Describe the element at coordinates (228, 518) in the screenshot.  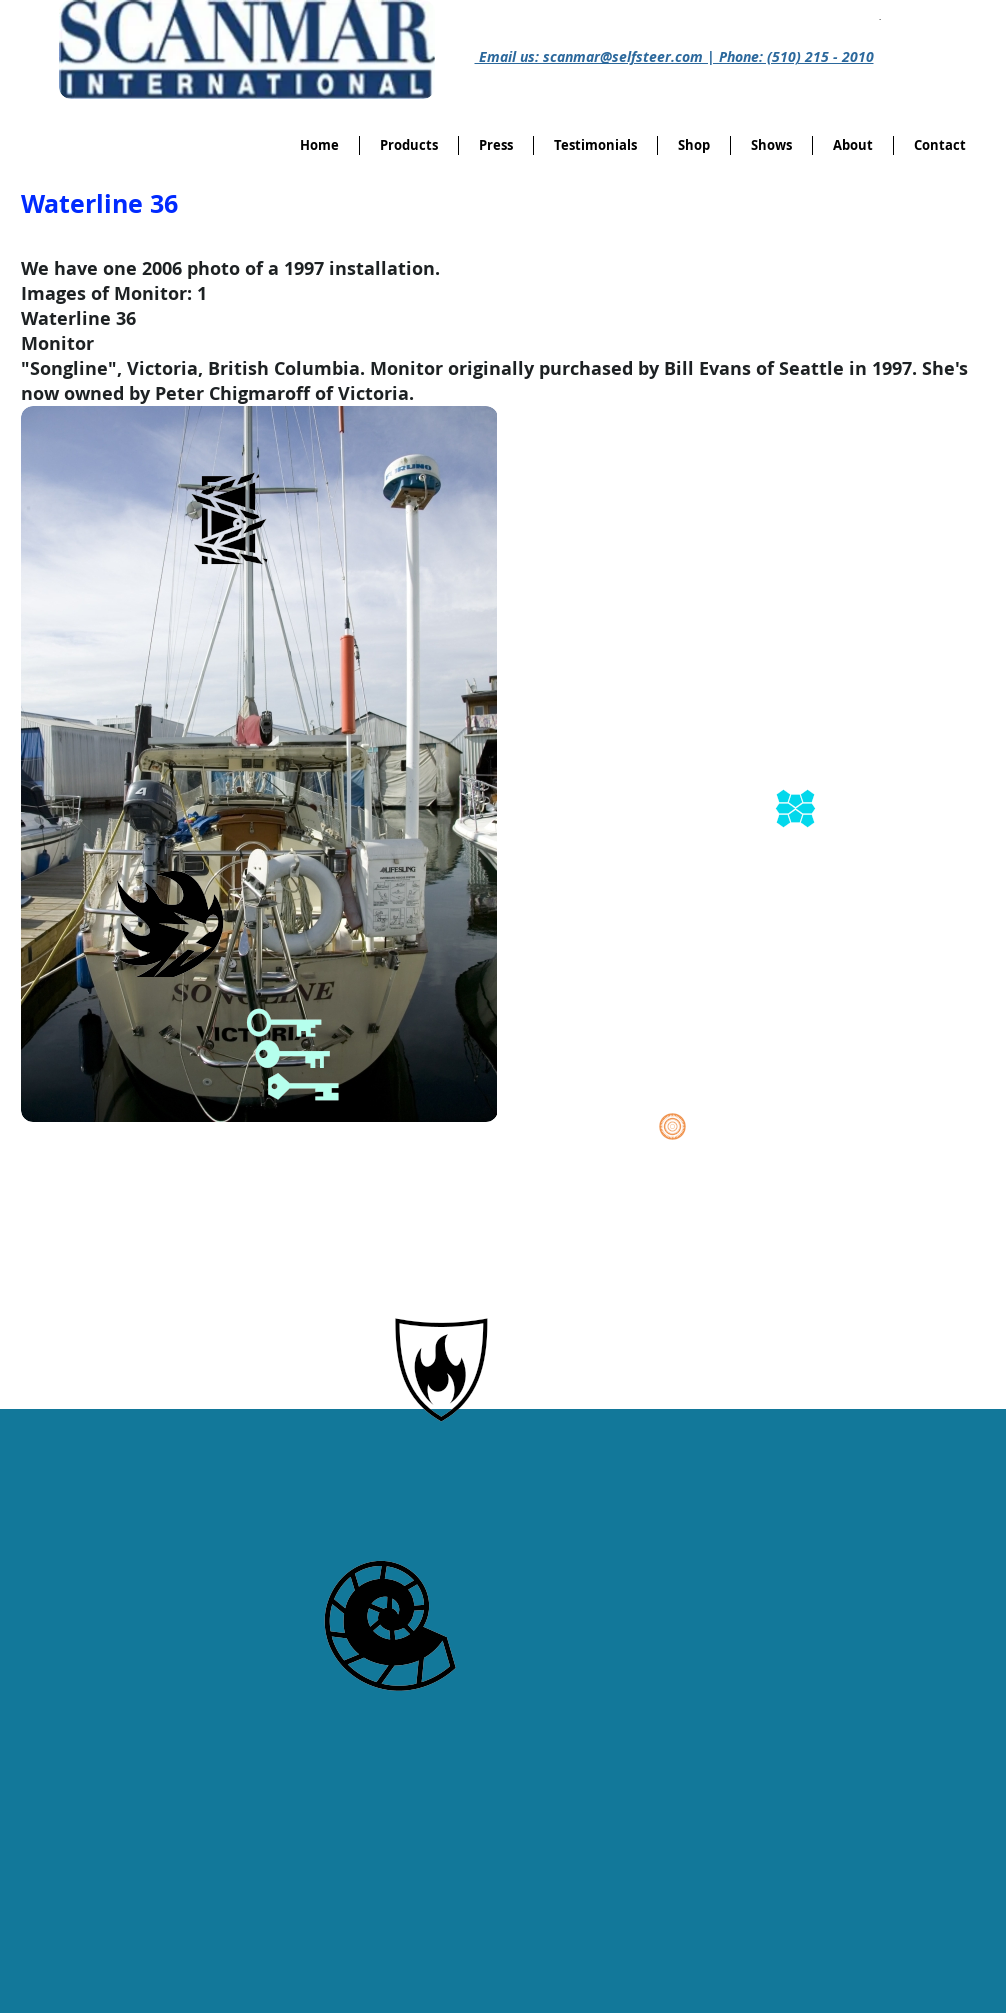
I see `indicates a restricted or off-limits area` at that location.